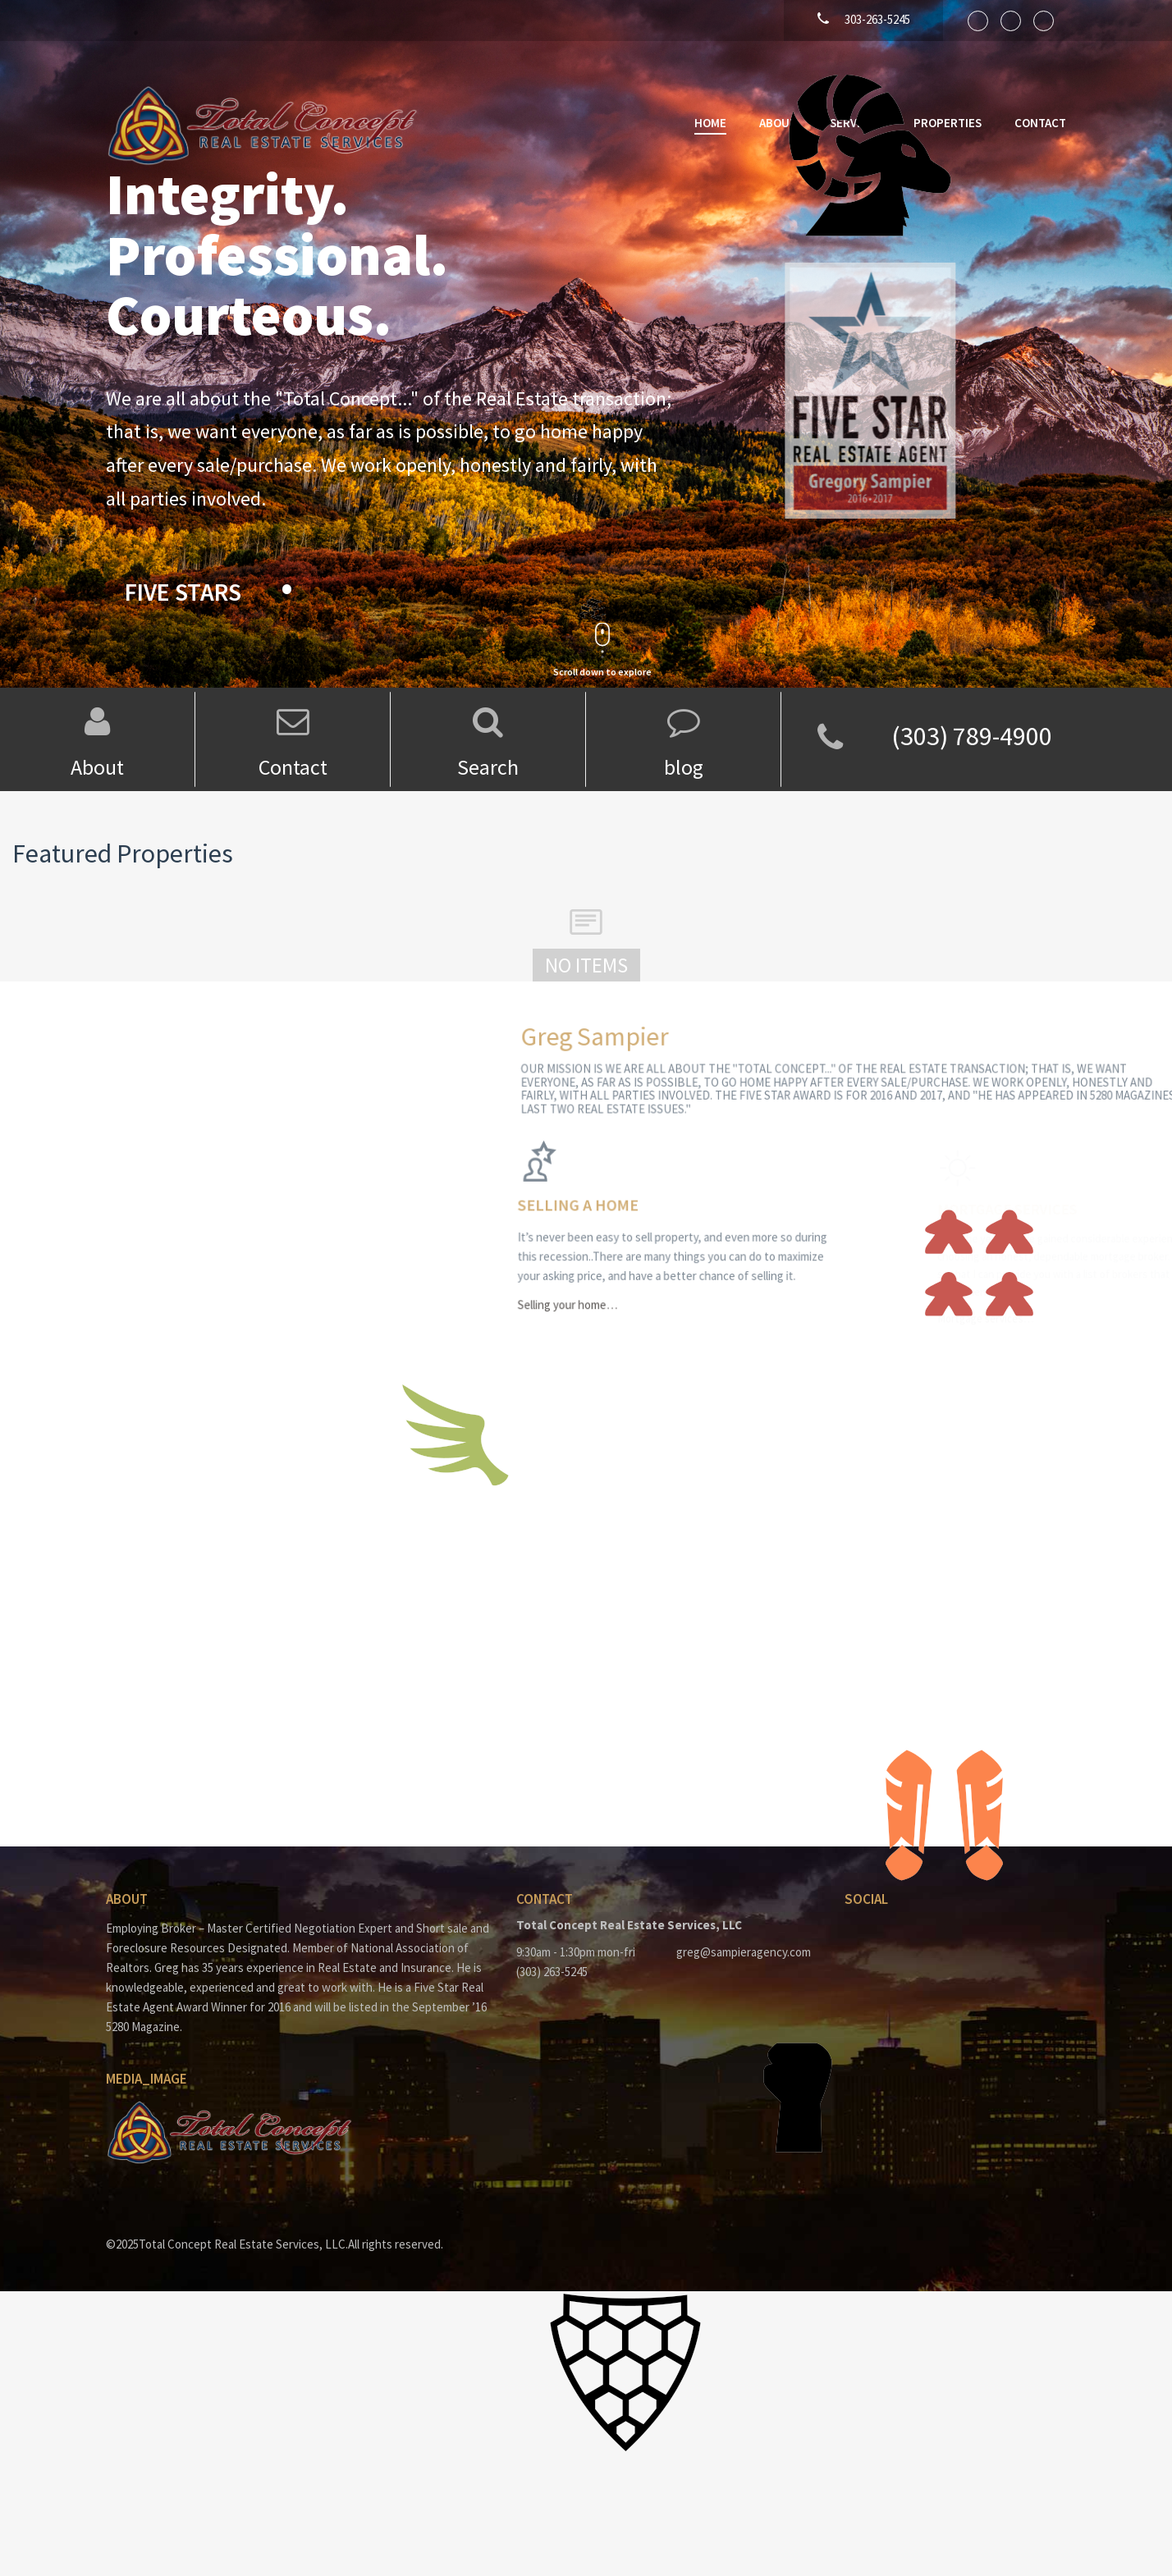 This screenshot has width=1172, height=2576. I want to click on indicates flight or aerial ability in gameplay, so click(456, 1436).